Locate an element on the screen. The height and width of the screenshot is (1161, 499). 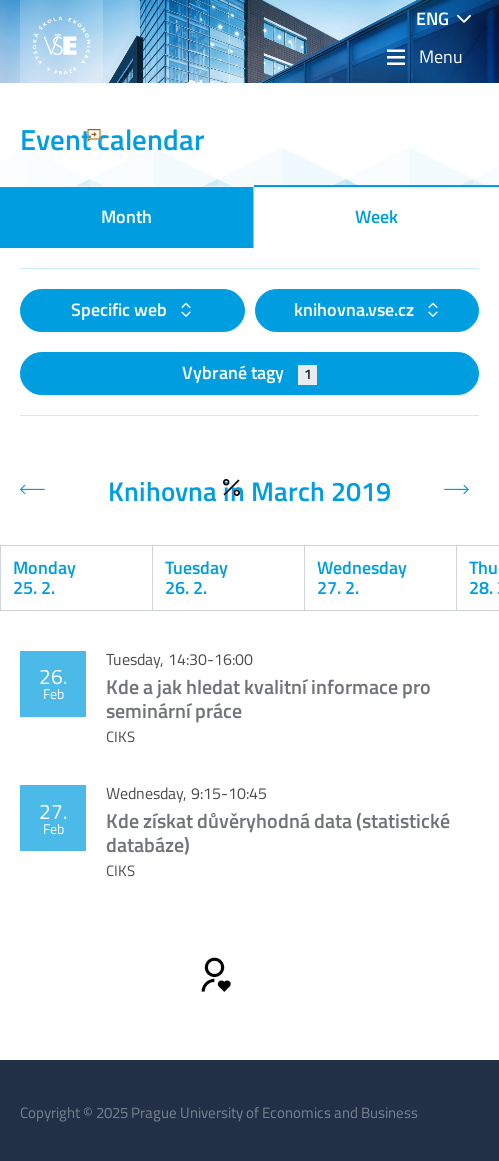
view your favorite contacts is located at coordinates (214, 975).